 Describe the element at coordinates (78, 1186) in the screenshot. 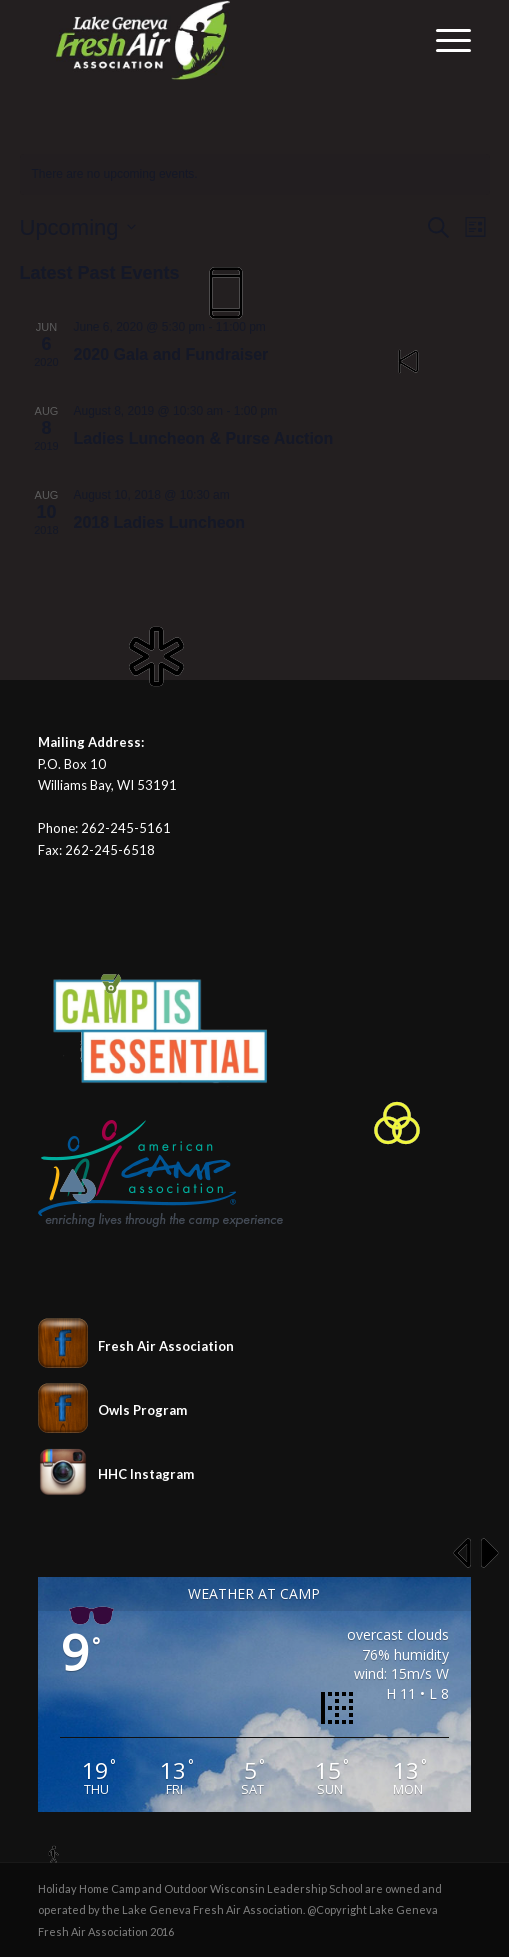

I see `access shape tools or drawing options` at that location.